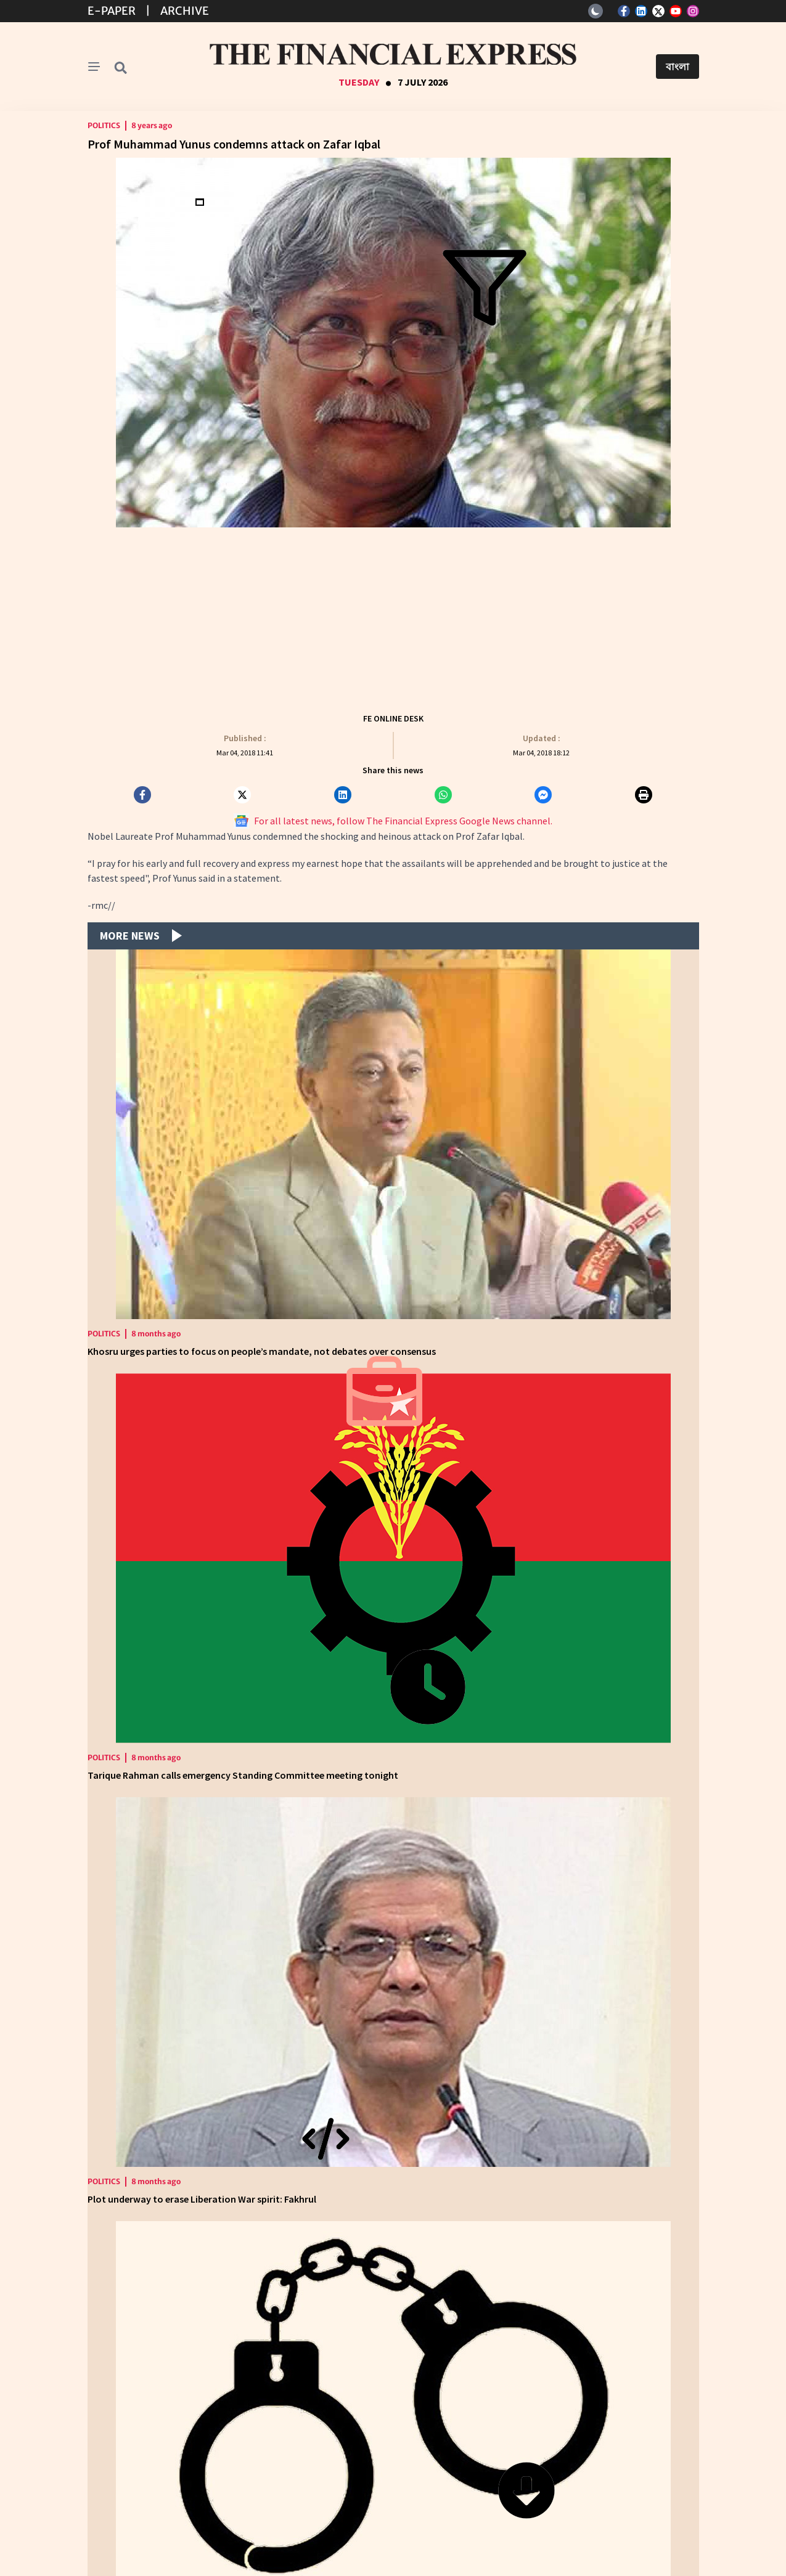  What do you see at coordinates (485, 288) in the screenshot?
I see `filter or sort content` at bounding box center [485, 288].